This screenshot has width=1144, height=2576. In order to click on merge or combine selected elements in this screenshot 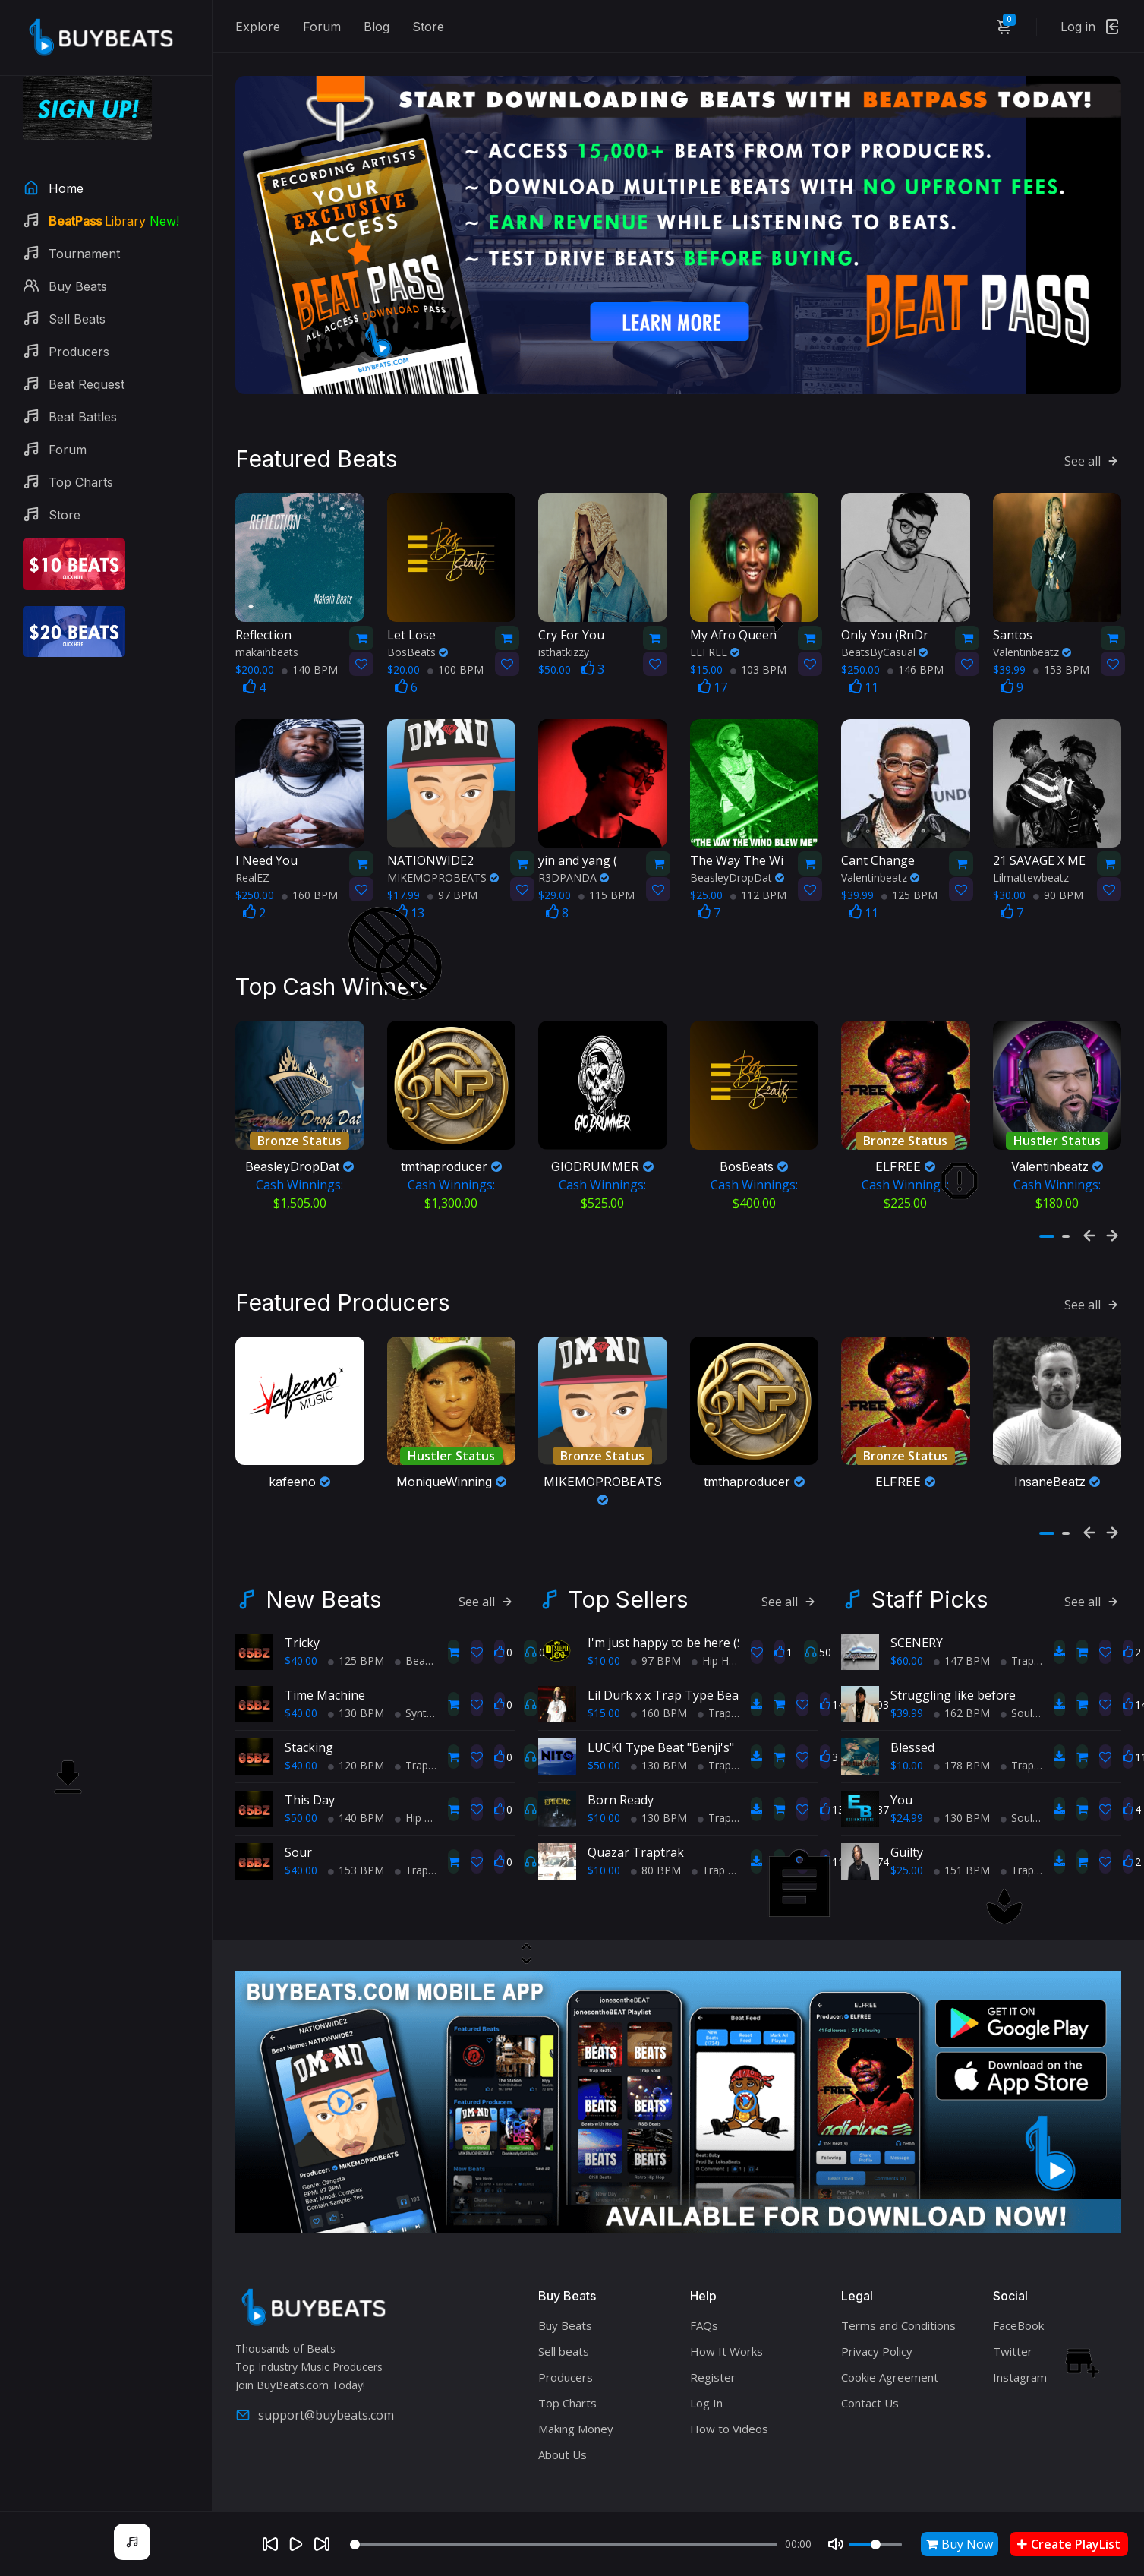, I will do `click(395, 953)`.